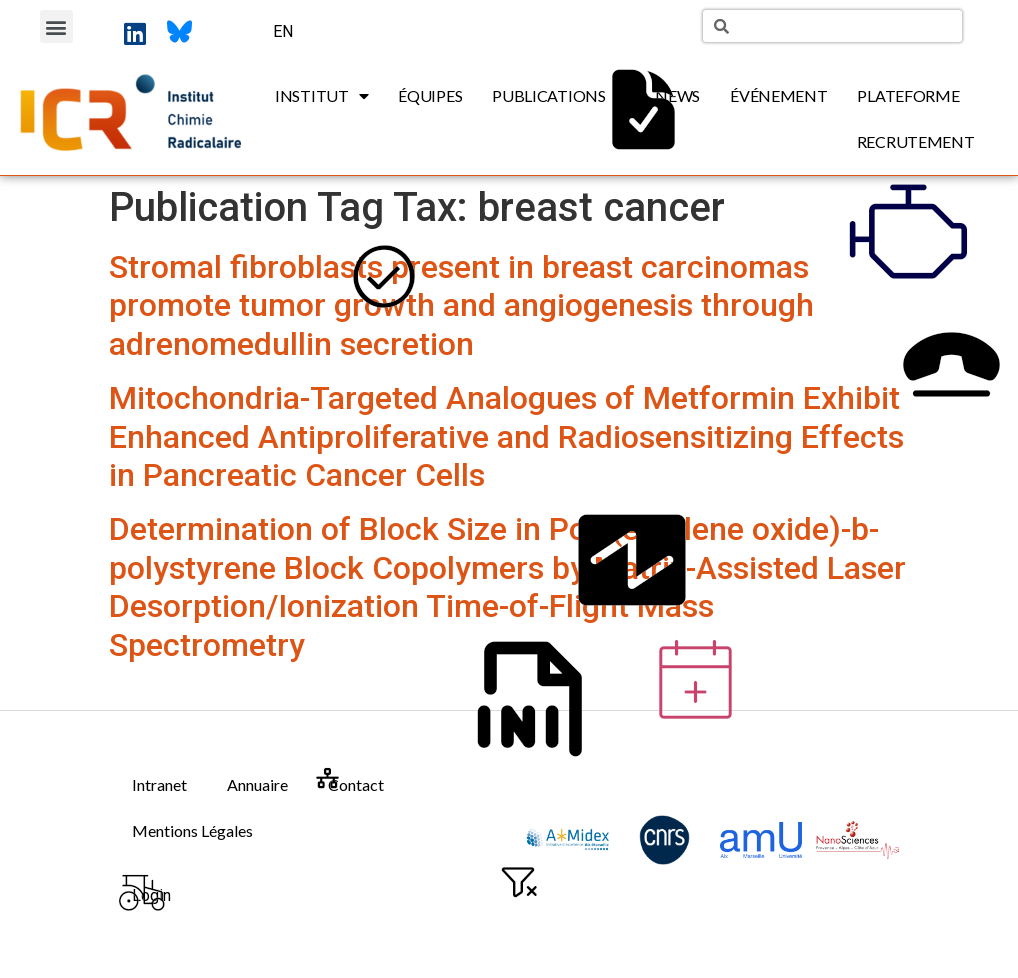  I want to click on indicates a passed or successful test, so click(384, 276).